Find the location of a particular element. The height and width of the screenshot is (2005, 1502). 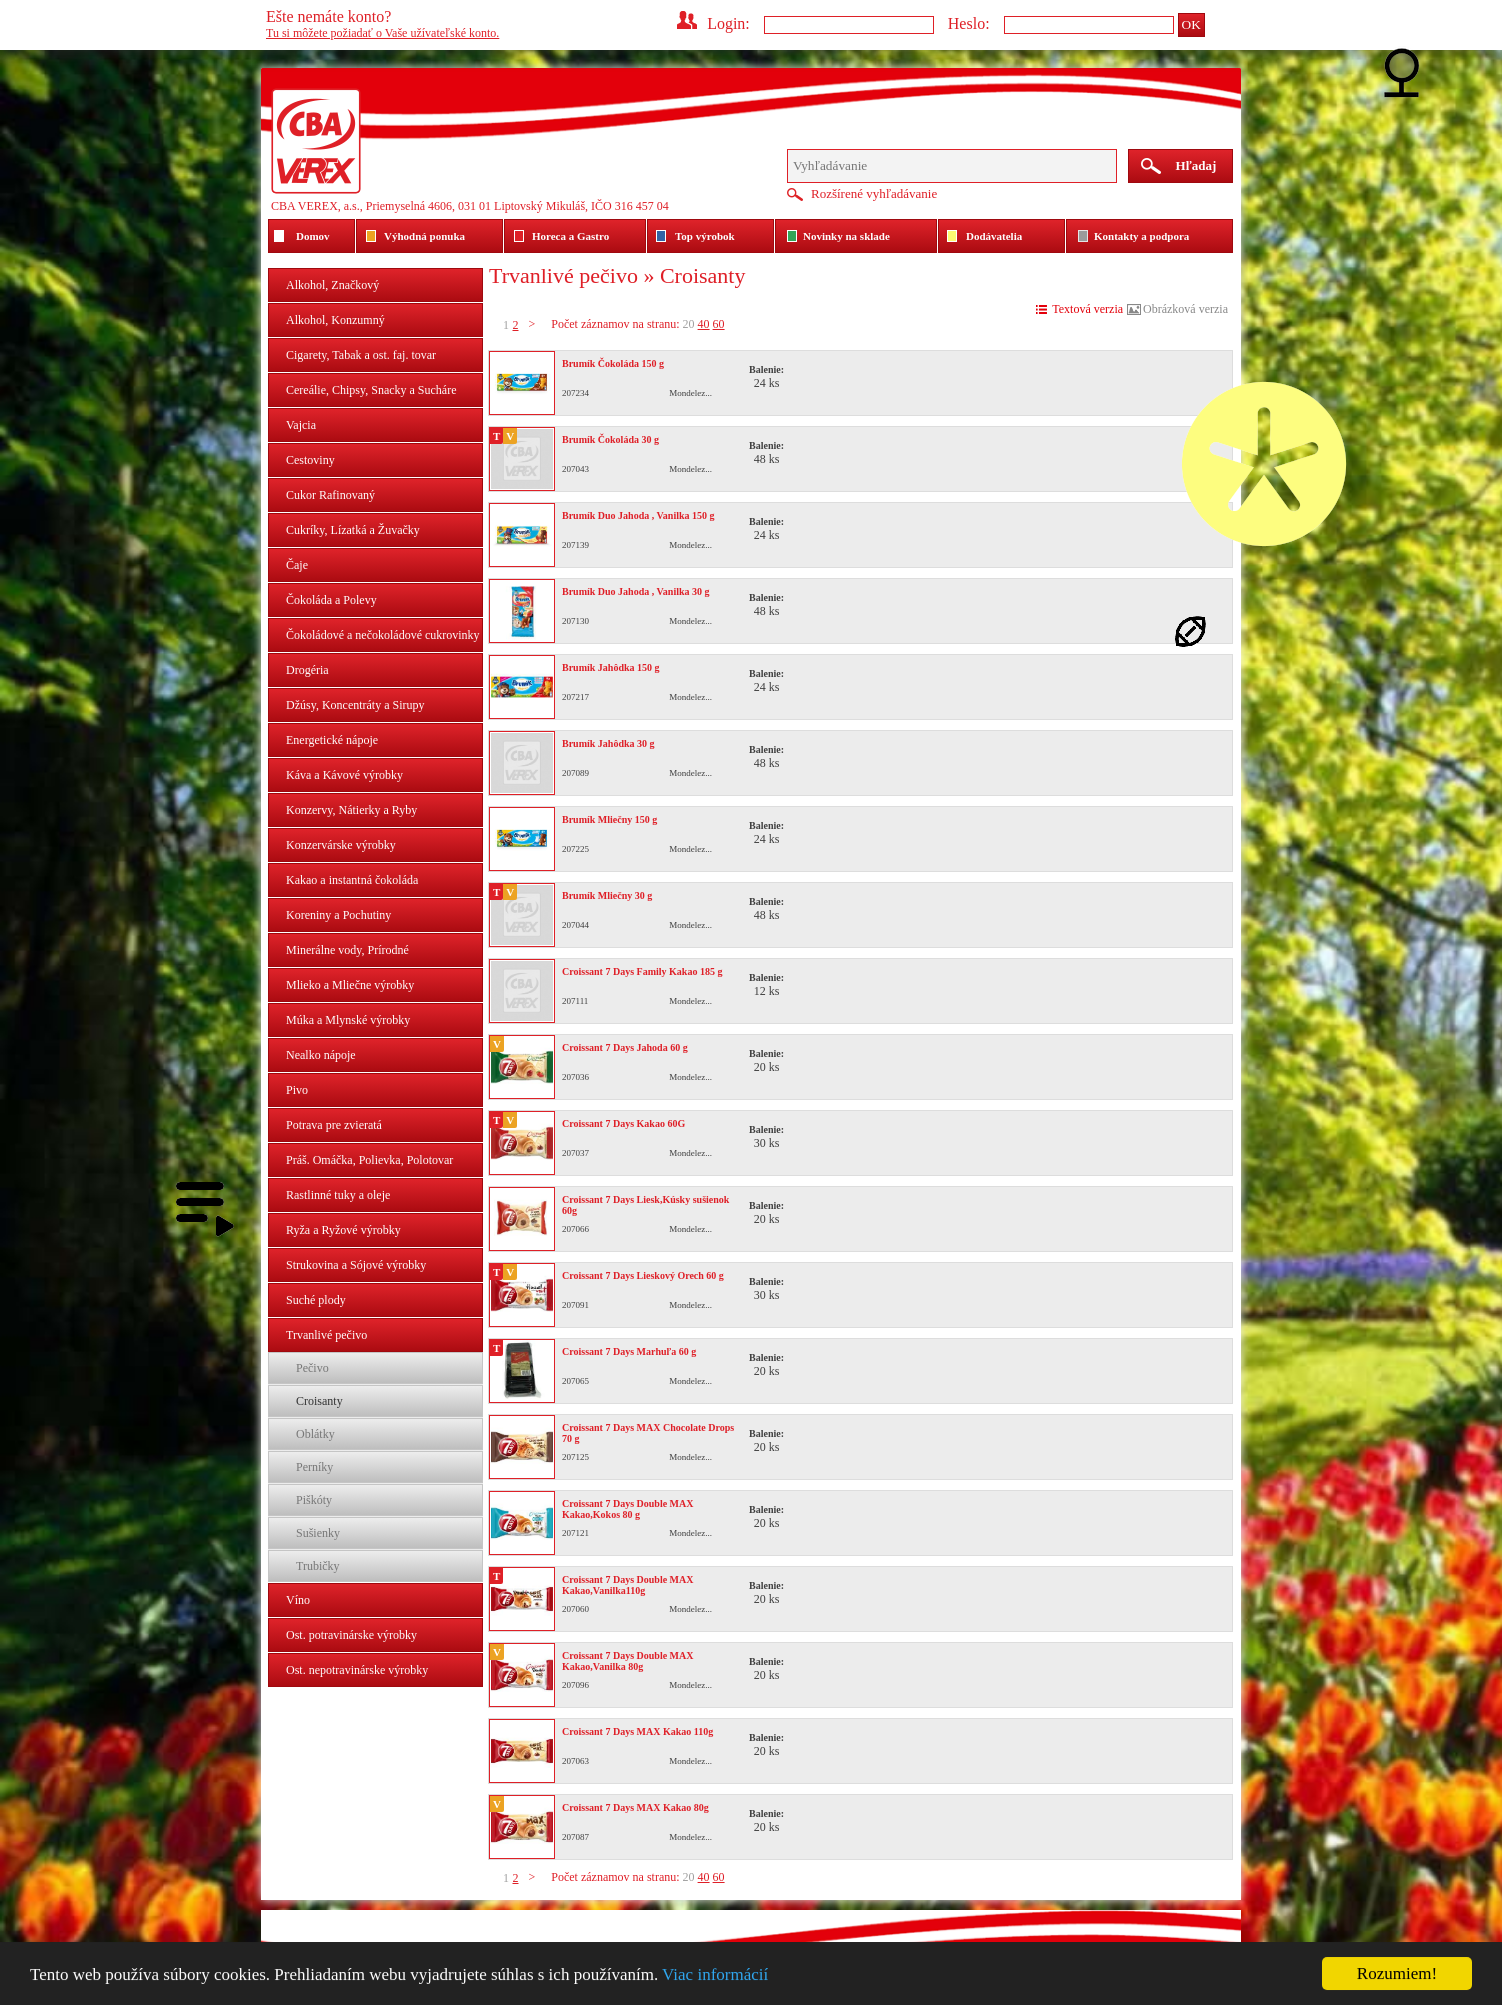

play all items in a playlist is located at coordinates (208, 1206).